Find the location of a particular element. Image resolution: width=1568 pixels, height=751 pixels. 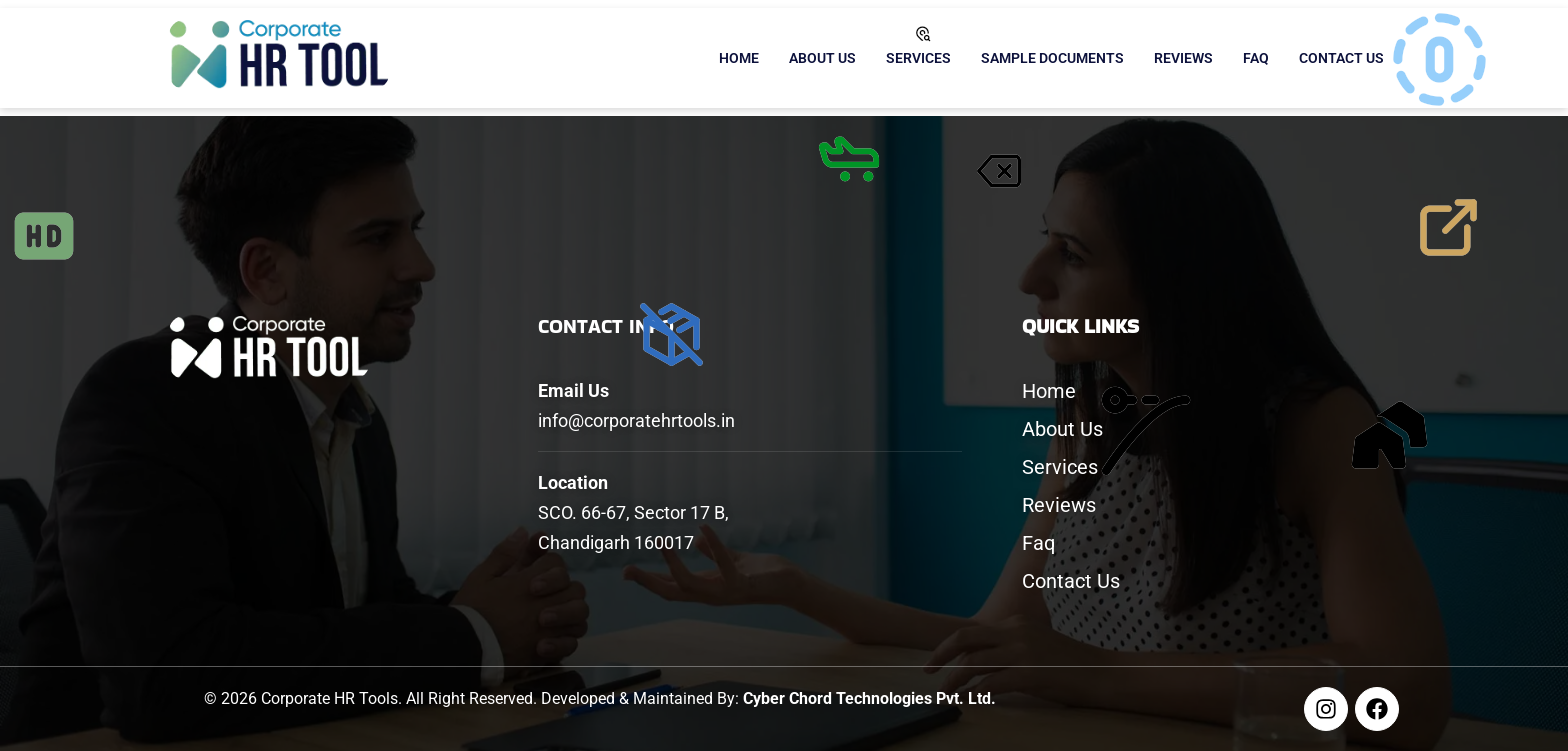

indicates a pending or in-progress state is located at coordinates (1439, 59).